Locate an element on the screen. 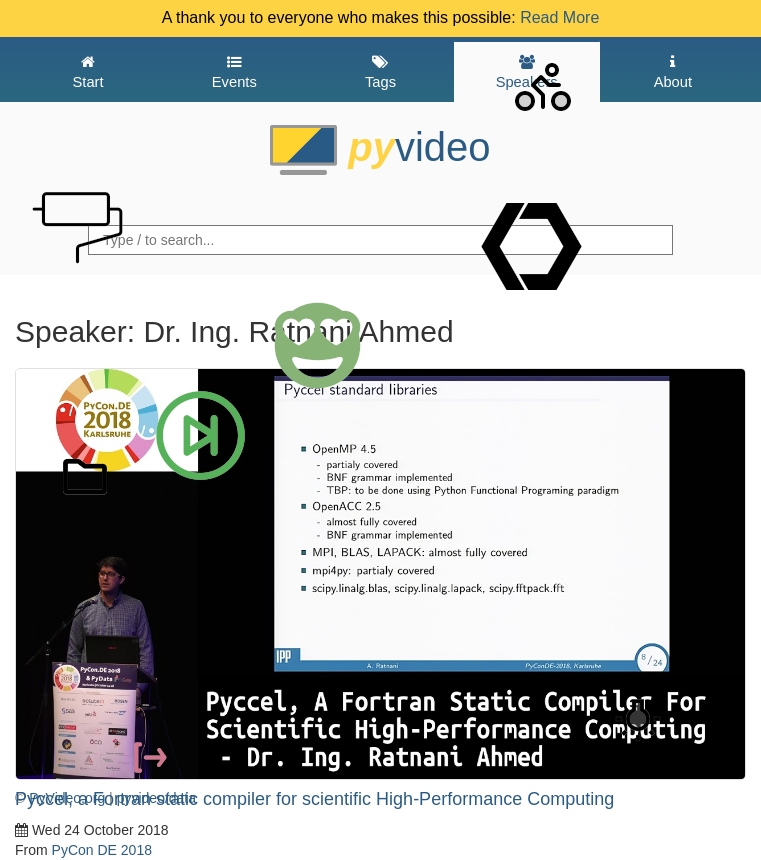 The height and width of the screenshot is (860, 761). skip to the next track or media item is located at coordinates (200, 435).